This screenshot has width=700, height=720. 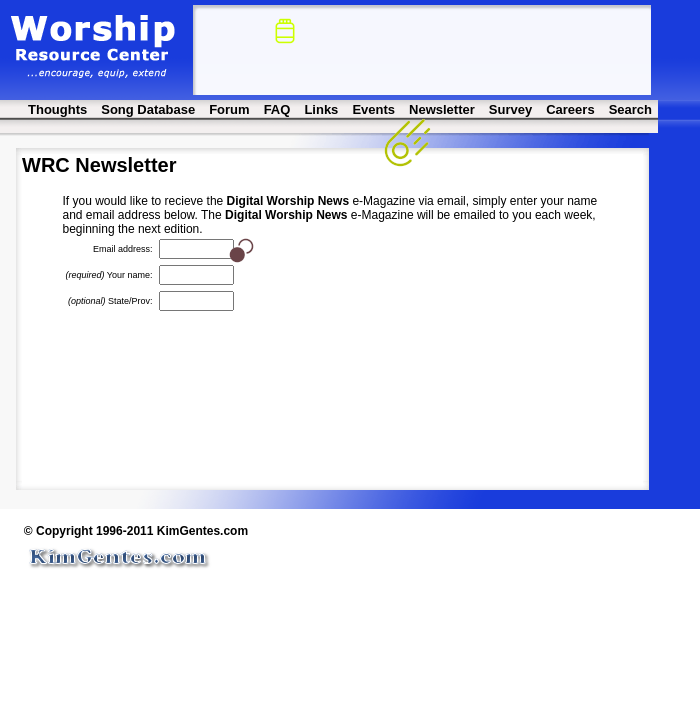 I want to click on activate or enable breakpoints in the debugger, so click(x=241, y=250).